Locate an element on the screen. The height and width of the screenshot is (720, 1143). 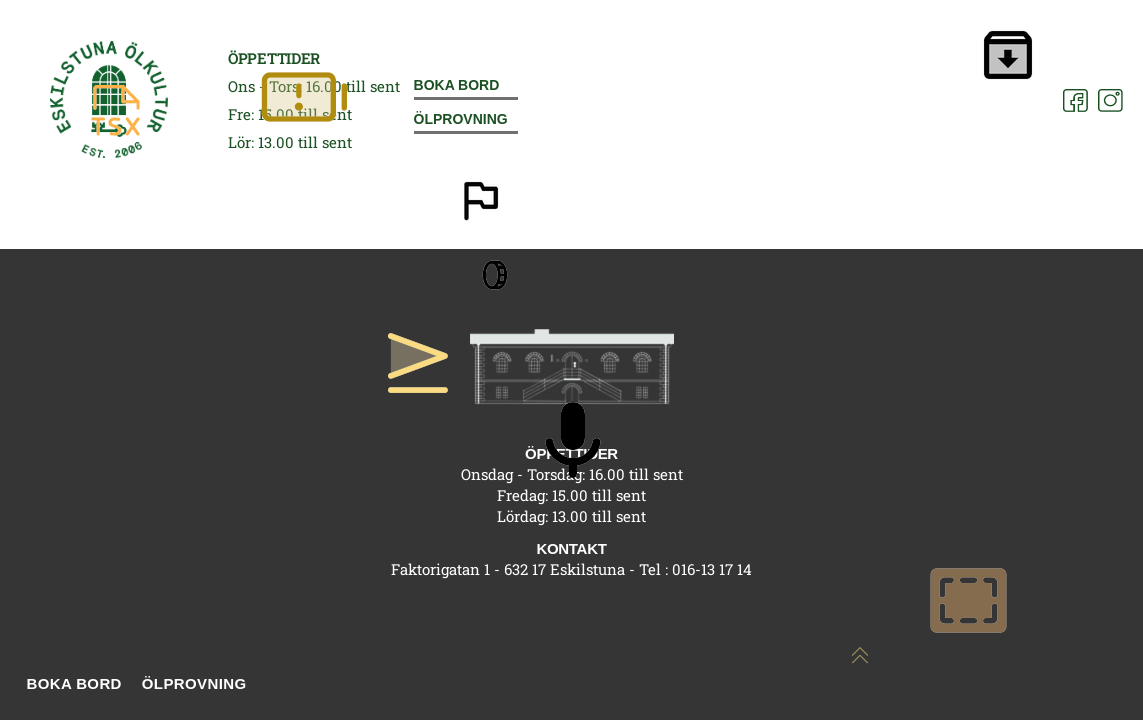
collapse or minimize an expanded section is located at coordinates (860, 656).